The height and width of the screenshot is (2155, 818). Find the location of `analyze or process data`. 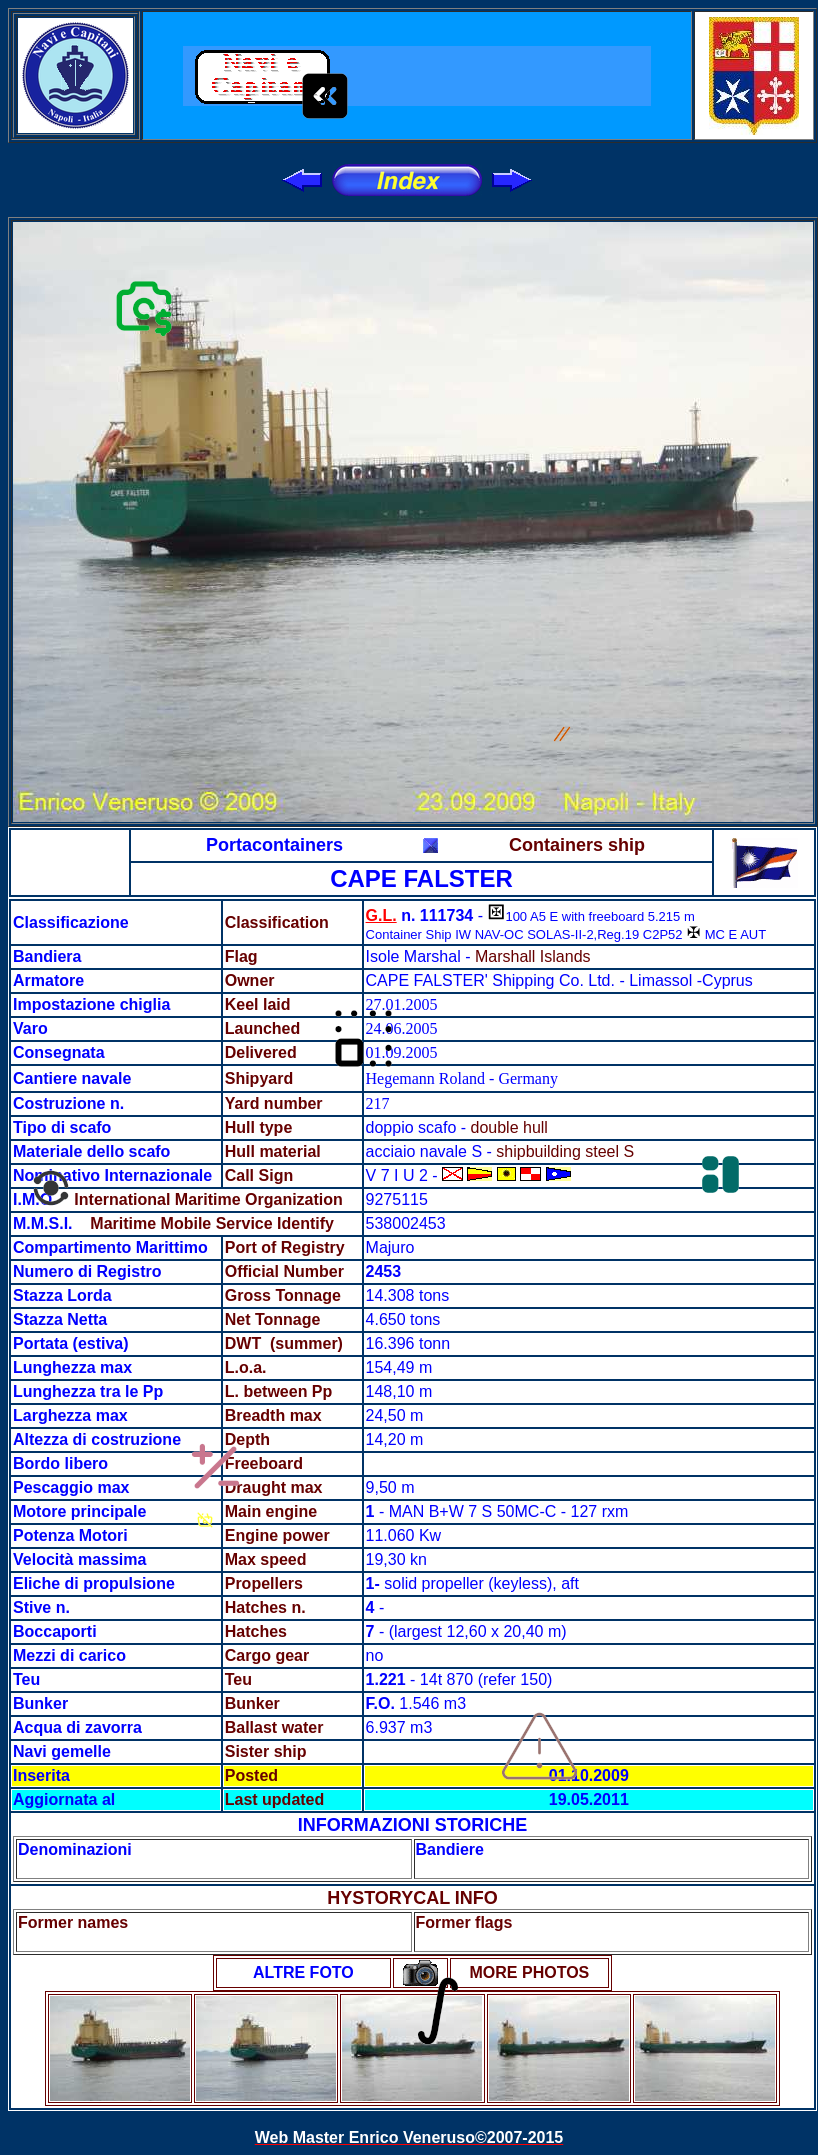

analyze or process data is located at coordinates (51, 1188).